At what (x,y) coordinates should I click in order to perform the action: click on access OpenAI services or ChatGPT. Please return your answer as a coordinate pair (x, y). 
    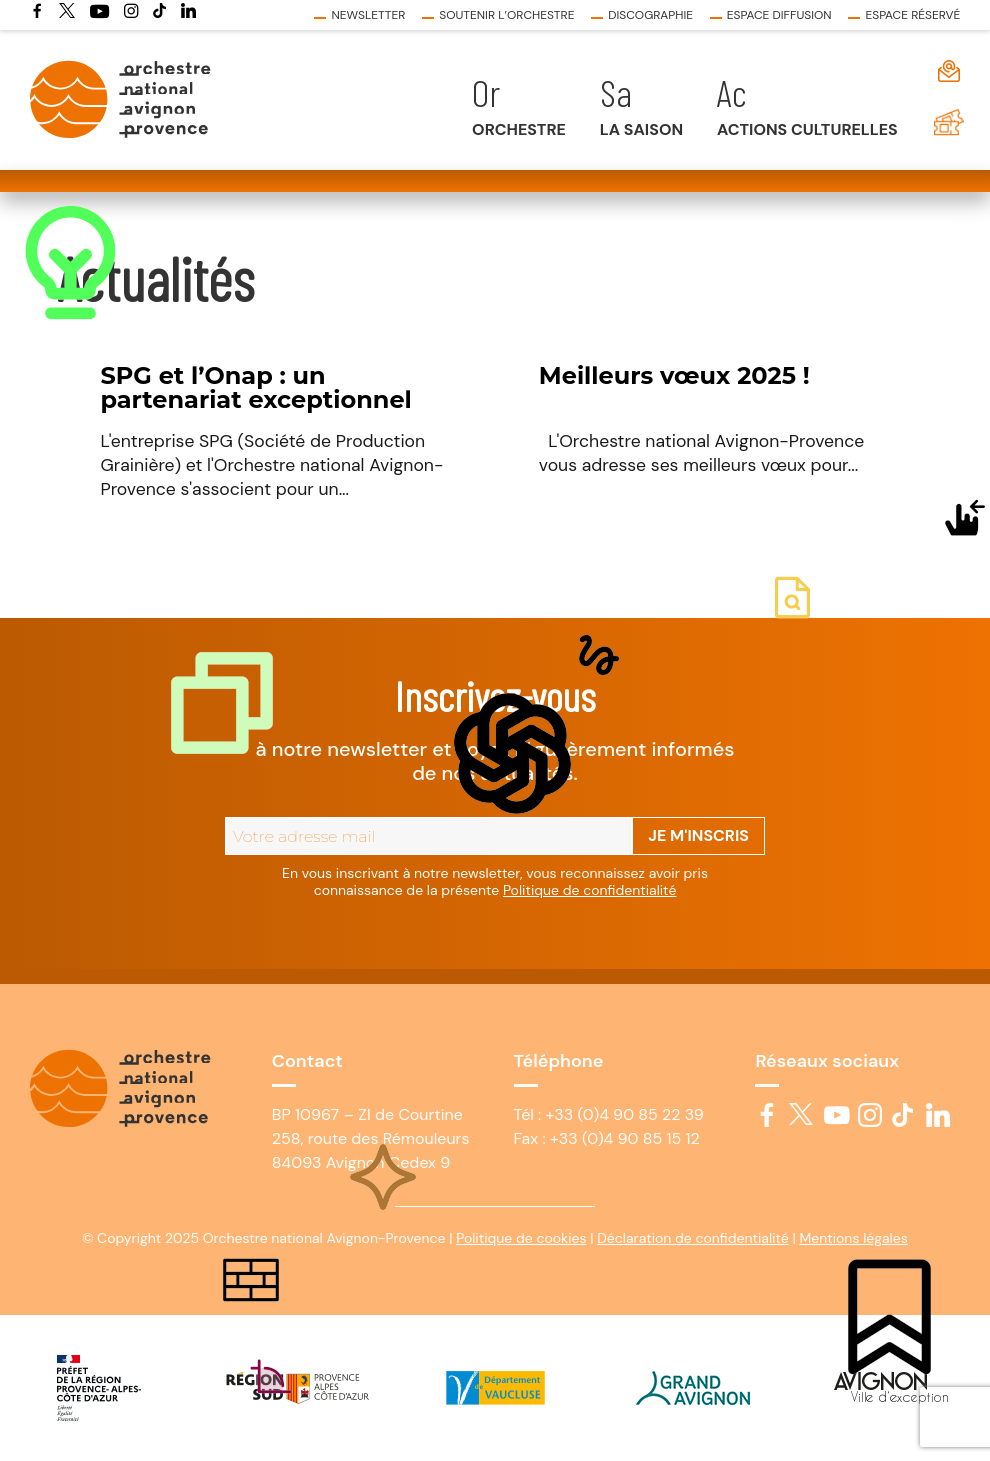
    Looking at the image, I should click on (512, 753).